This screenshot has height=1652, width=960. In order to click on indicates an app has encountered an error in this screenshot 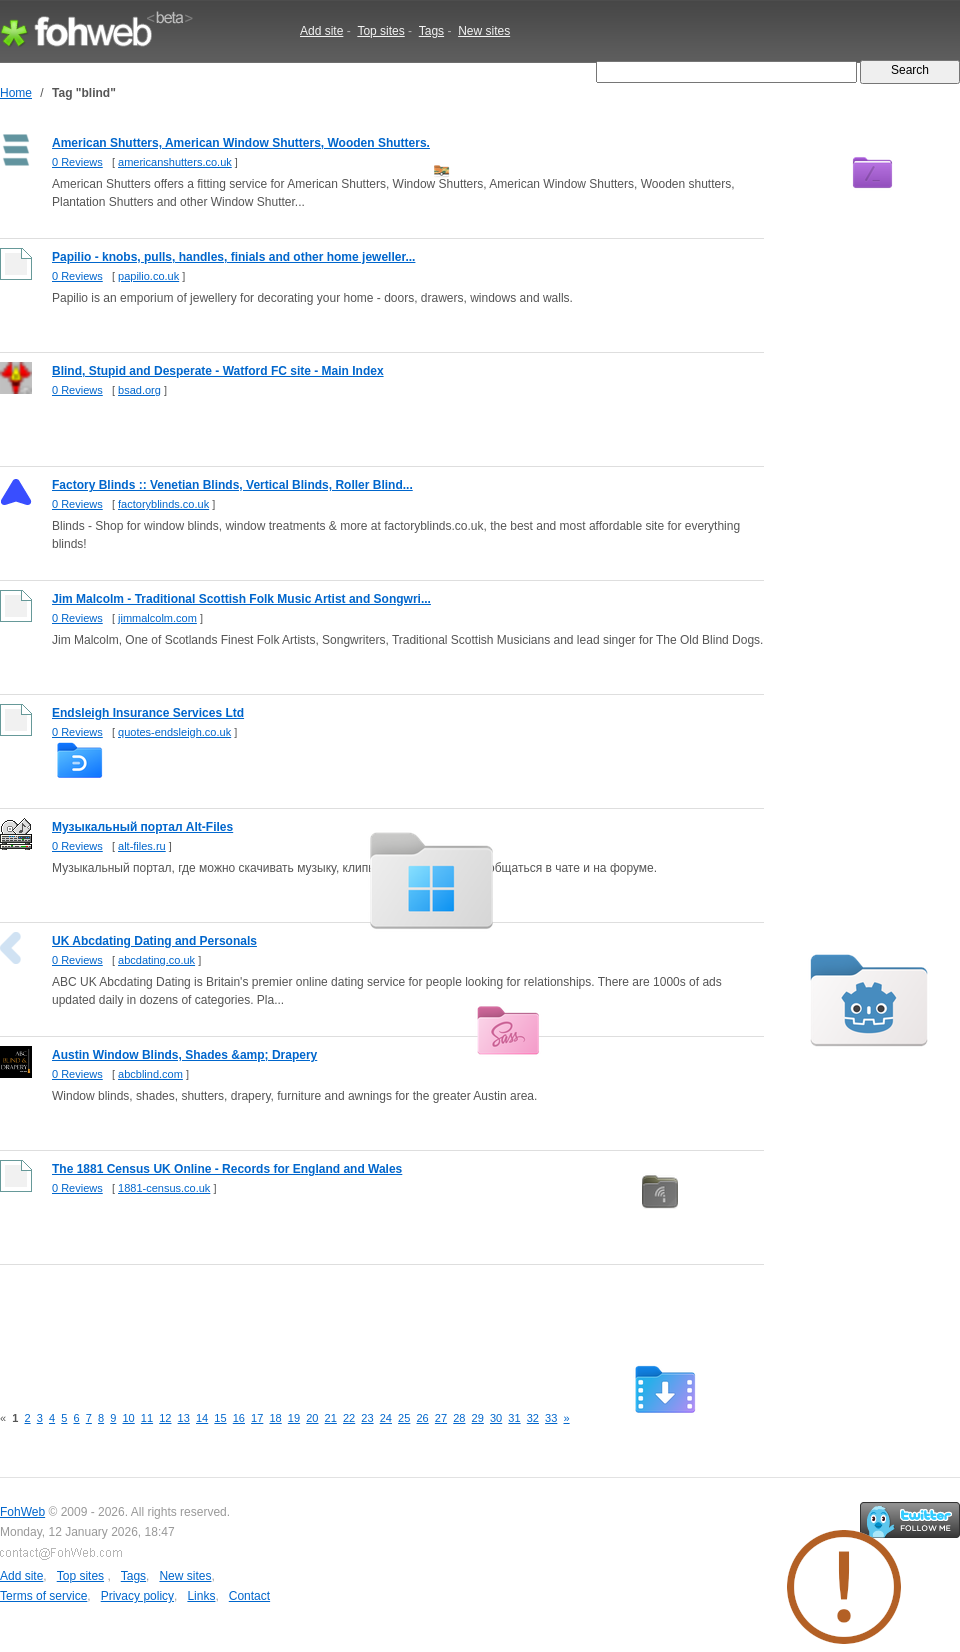, I will do `click(844, 1587)`.